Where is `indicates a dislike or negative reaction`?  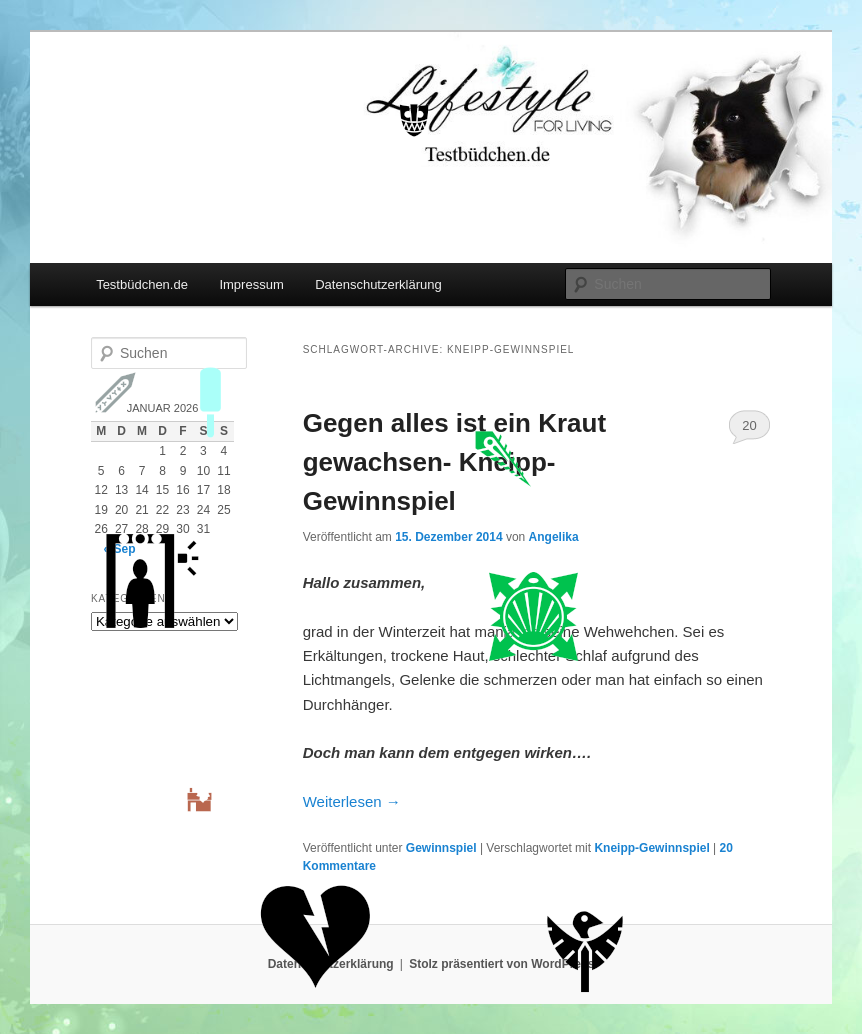 indicates a dislike or negative reaction is located at coordinates (315, 936).